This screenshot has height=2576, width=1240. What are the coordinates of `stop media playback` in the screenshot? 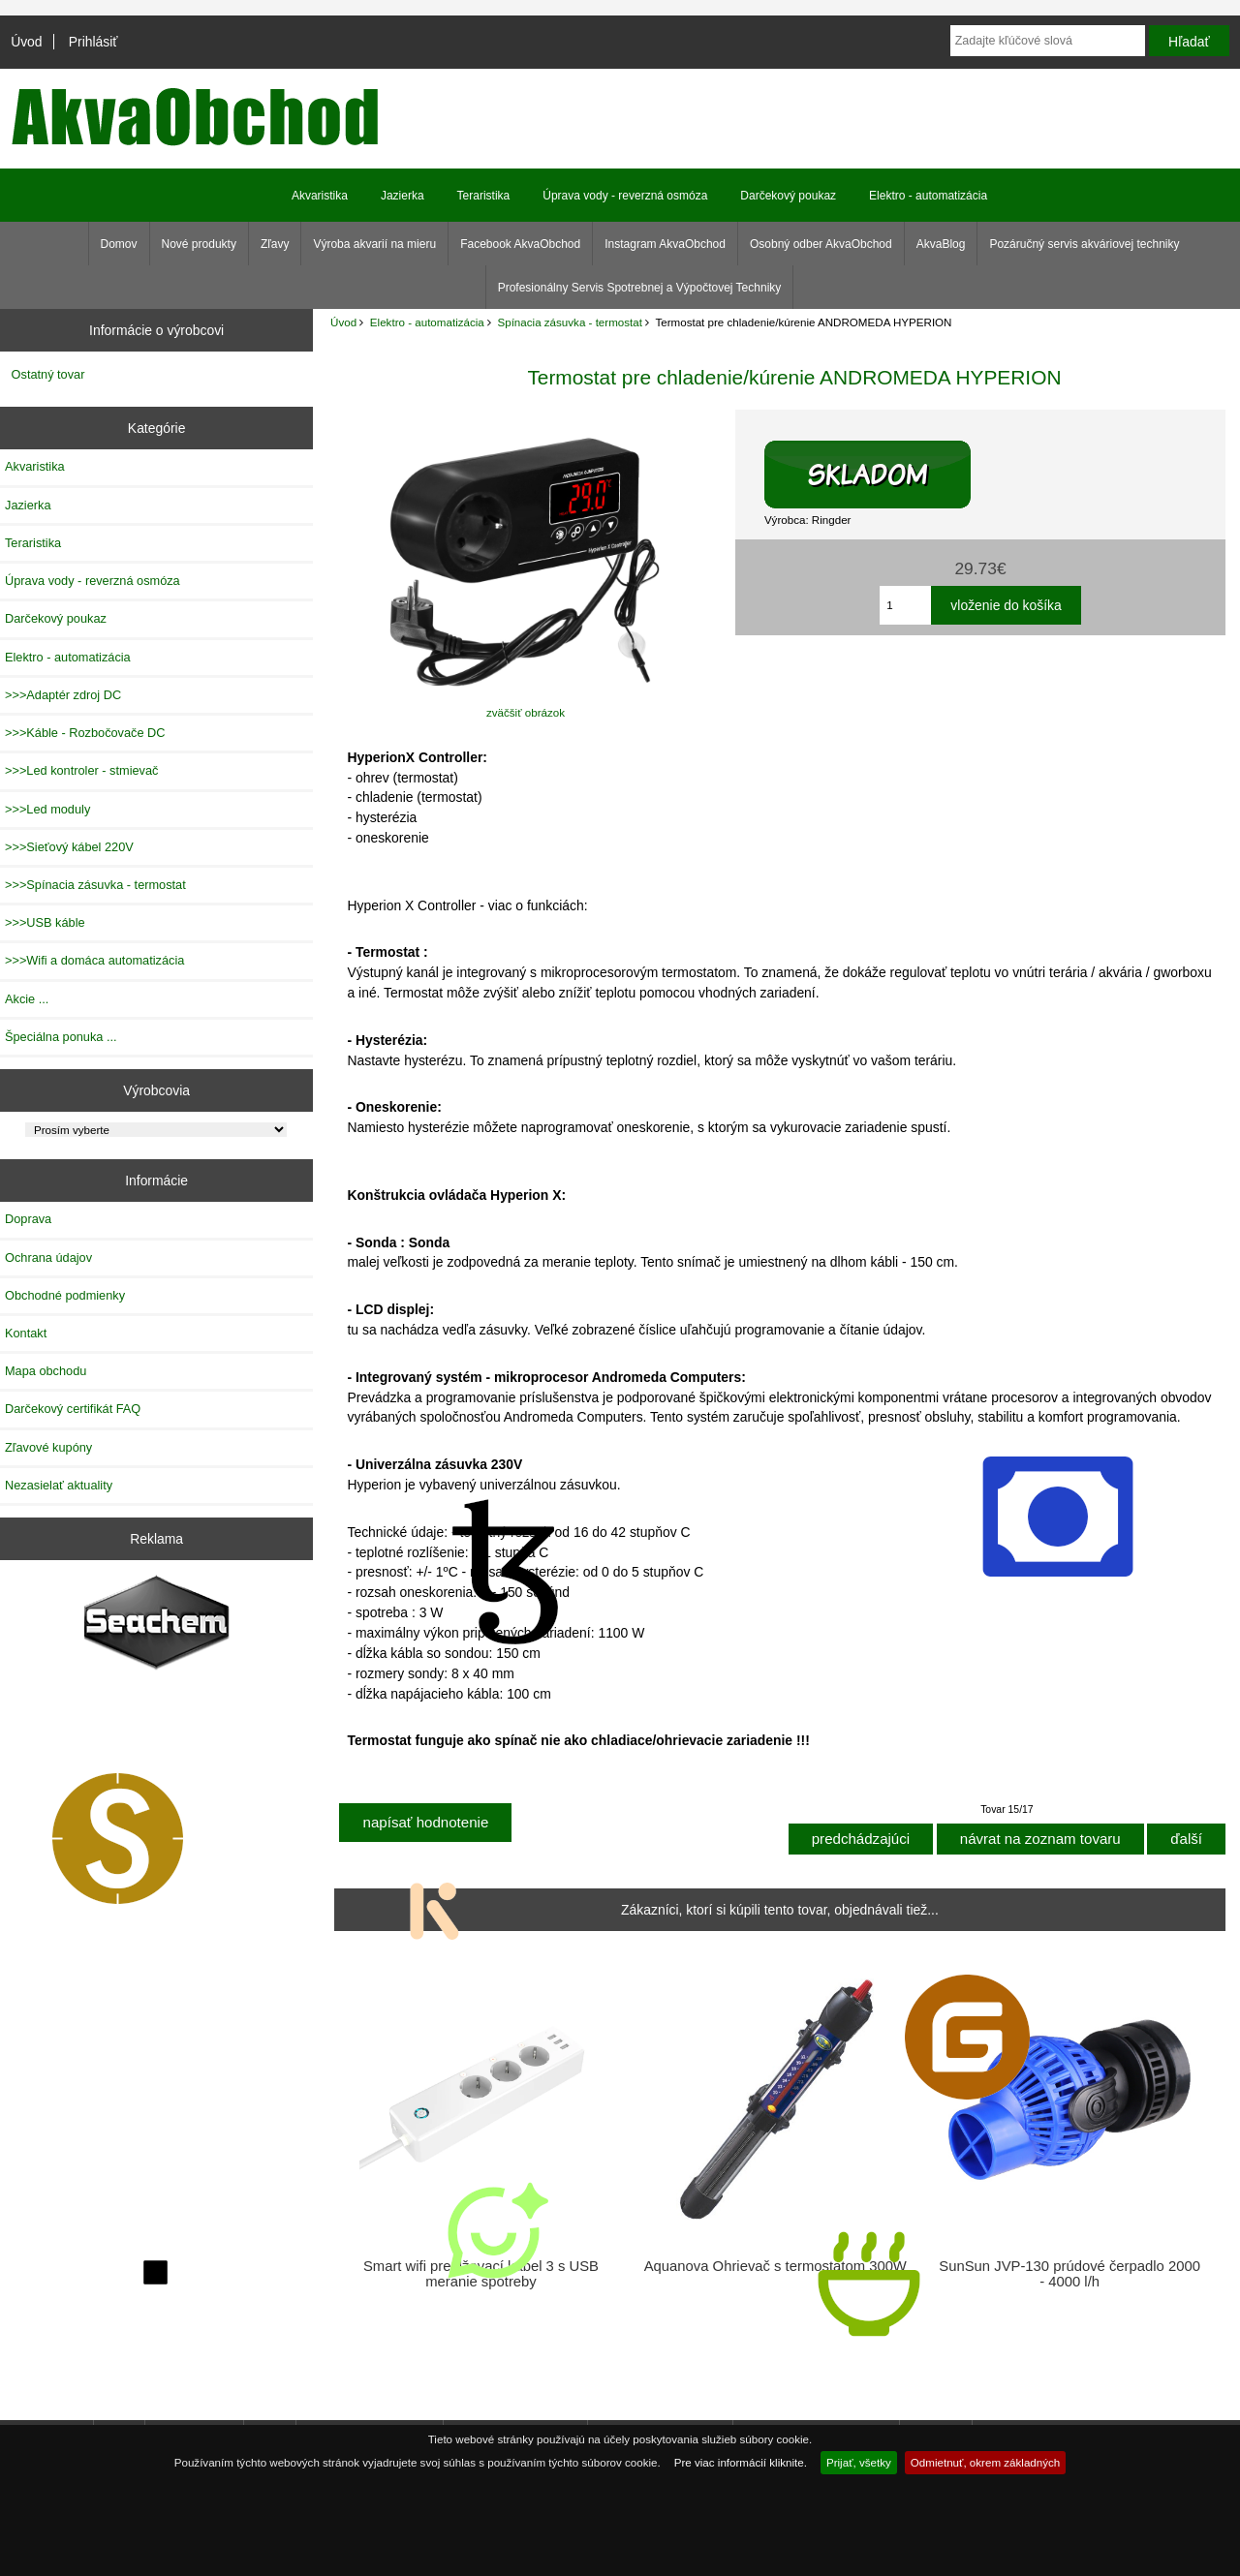 It's located at (155, 2272).